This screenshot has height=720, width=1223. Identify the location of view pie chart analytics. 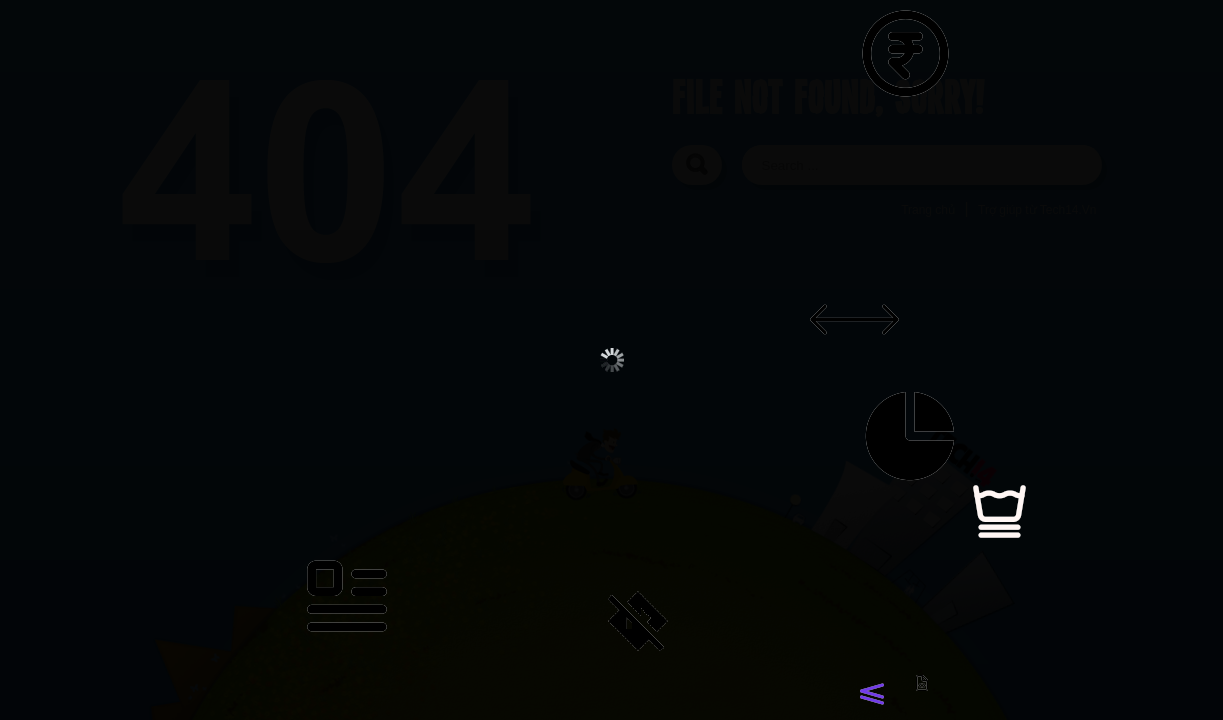
(910, 436).